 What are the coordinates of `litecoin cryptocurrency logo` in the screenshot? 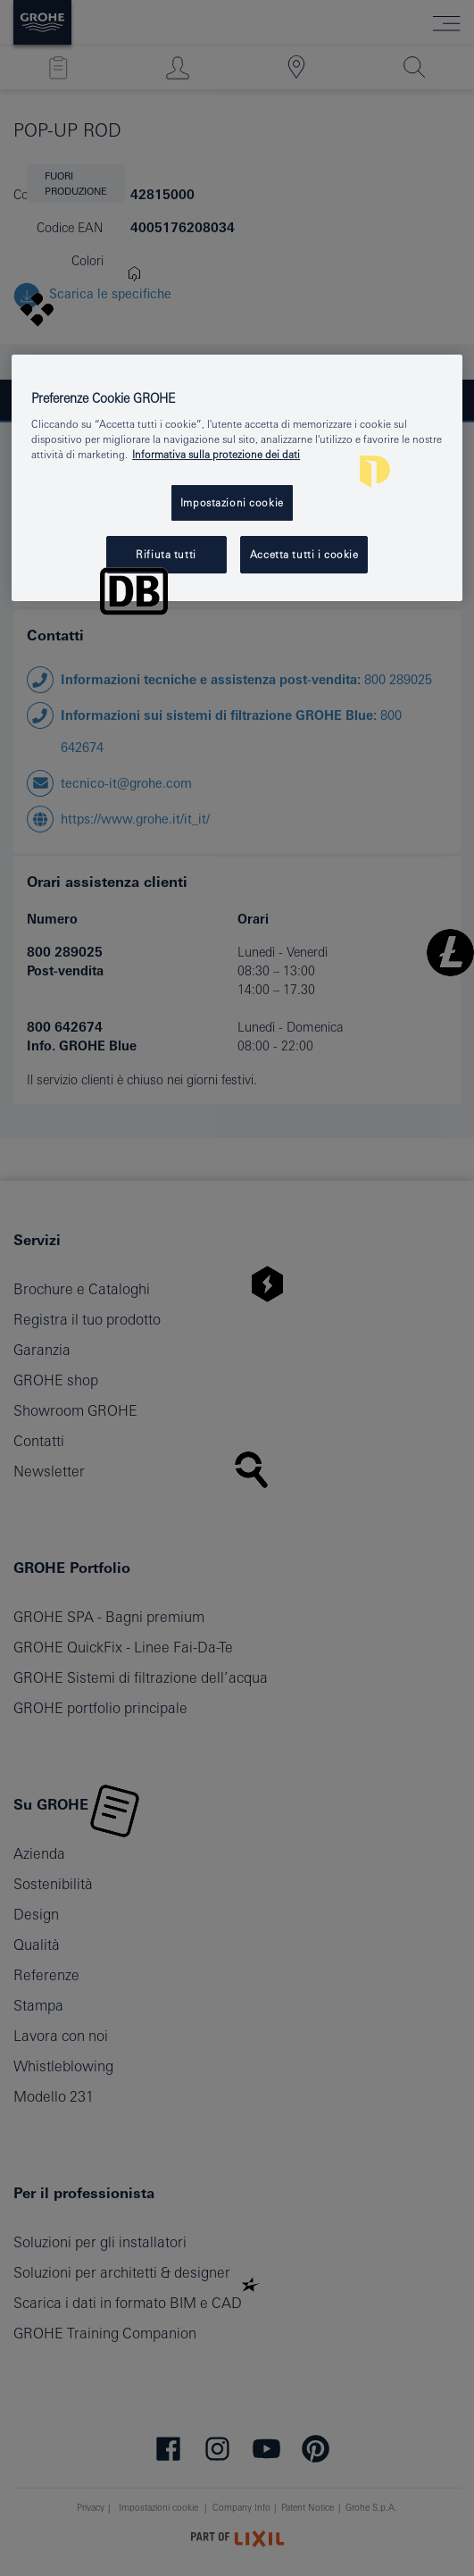 It's located at (450, 952).